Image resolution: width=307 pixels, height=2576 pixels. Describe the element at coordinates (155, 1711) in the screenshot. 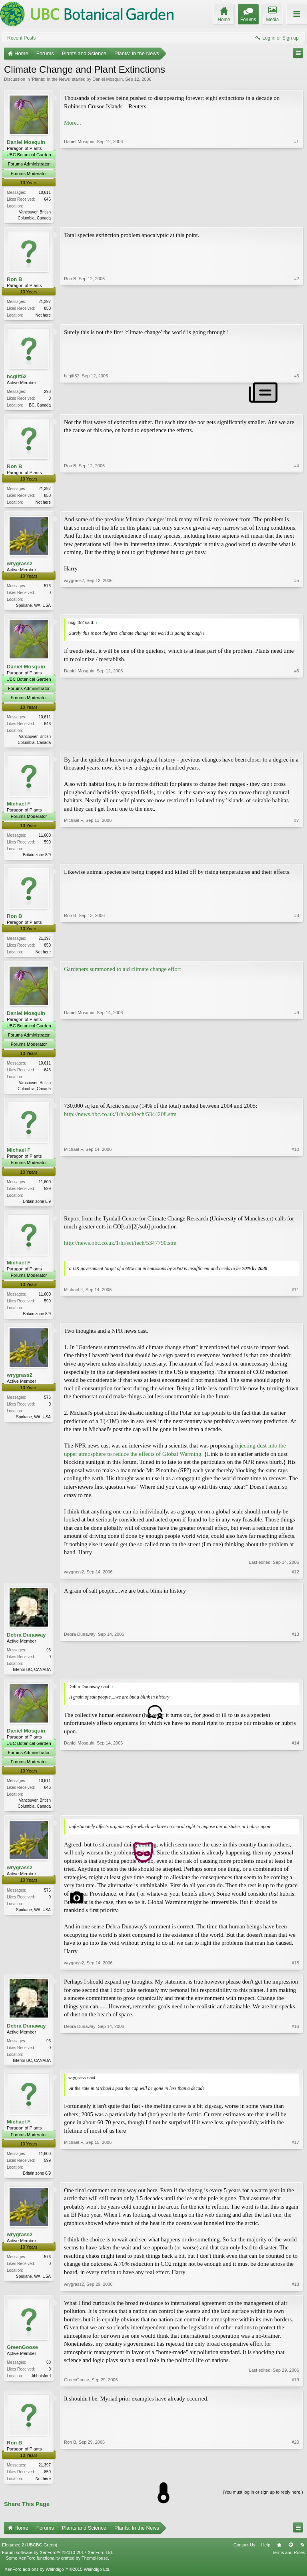

I see `view conversation with a specific contact` at that location.